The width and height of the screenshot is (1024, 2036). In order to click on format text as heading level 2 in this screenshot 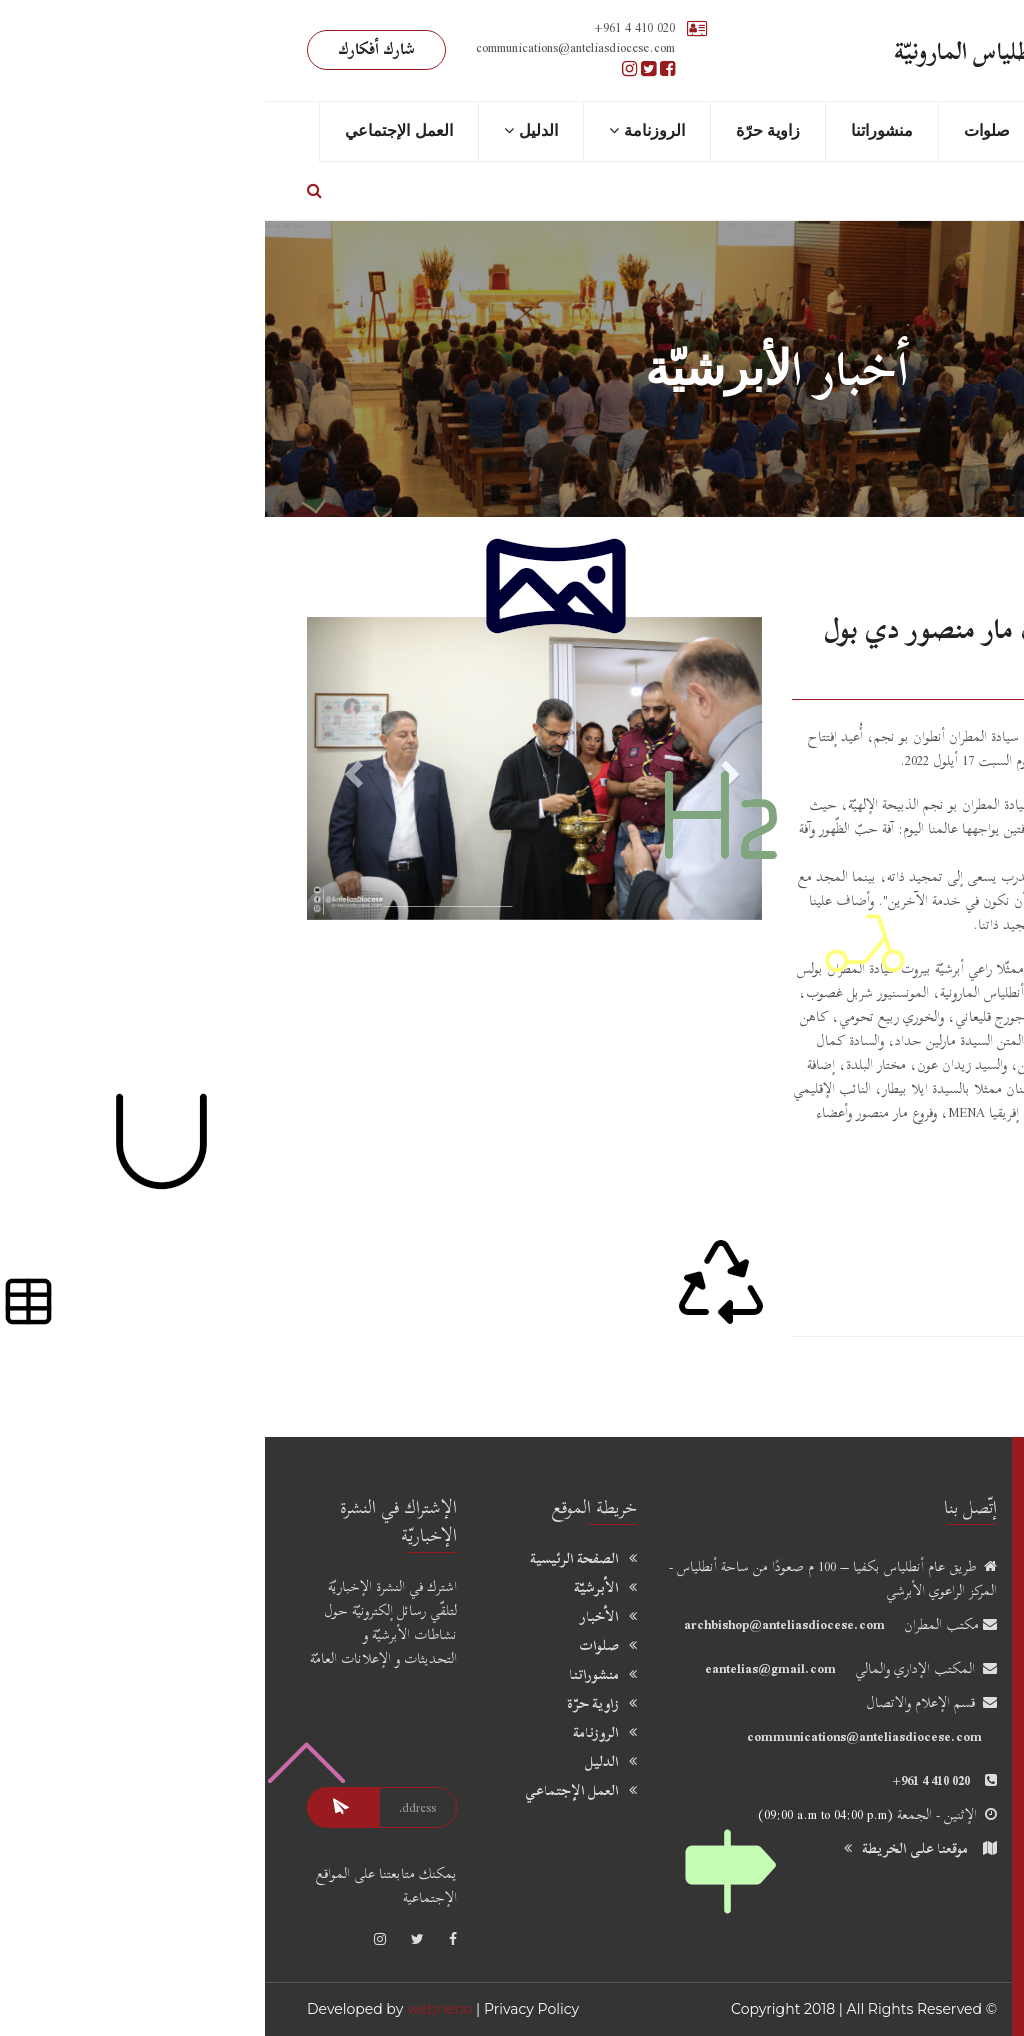, I will do `click(721, 815)`.